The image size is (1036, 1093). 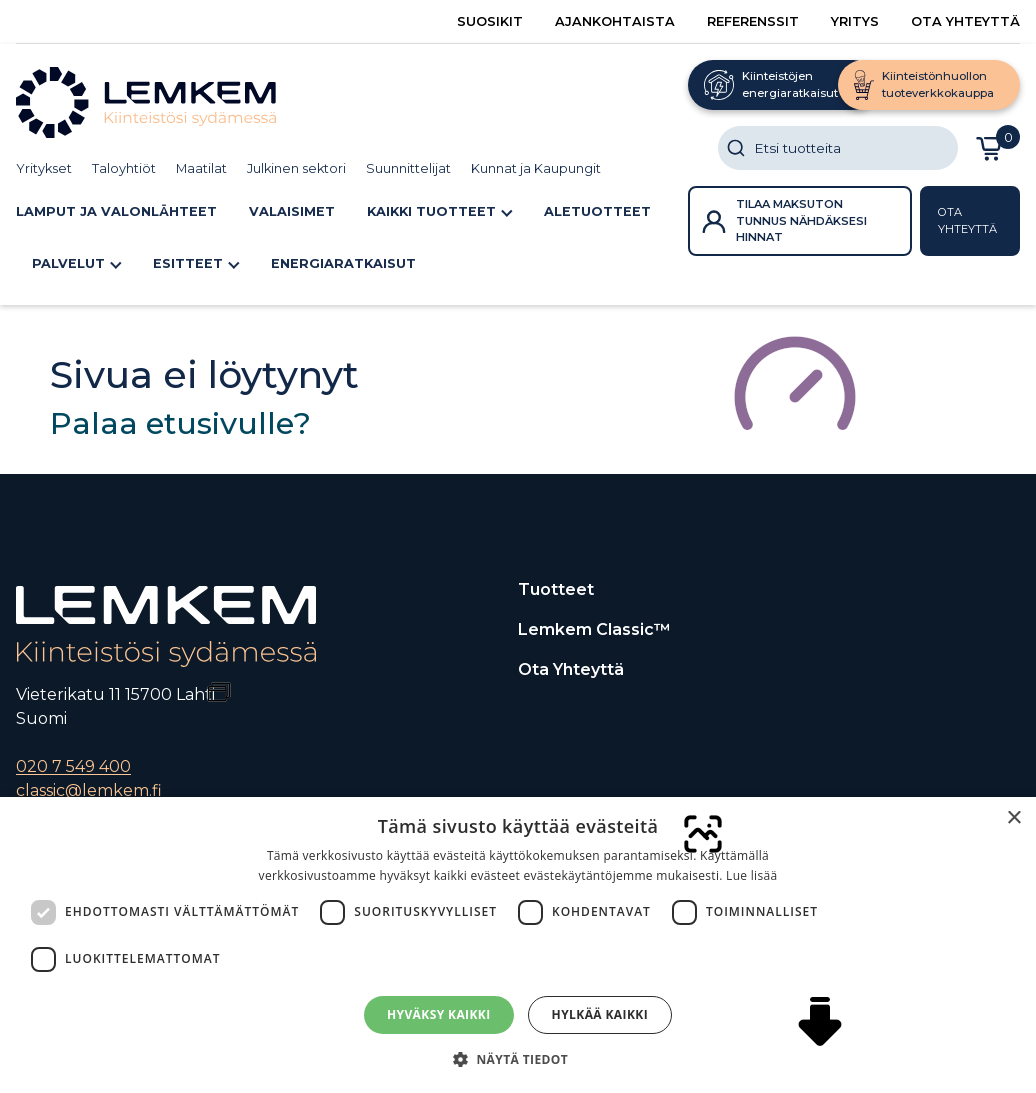 What do you see at coordinates (703, 834) in the screenshot?
I see `scan or digitize a photo` at bounding box center [703, 834].